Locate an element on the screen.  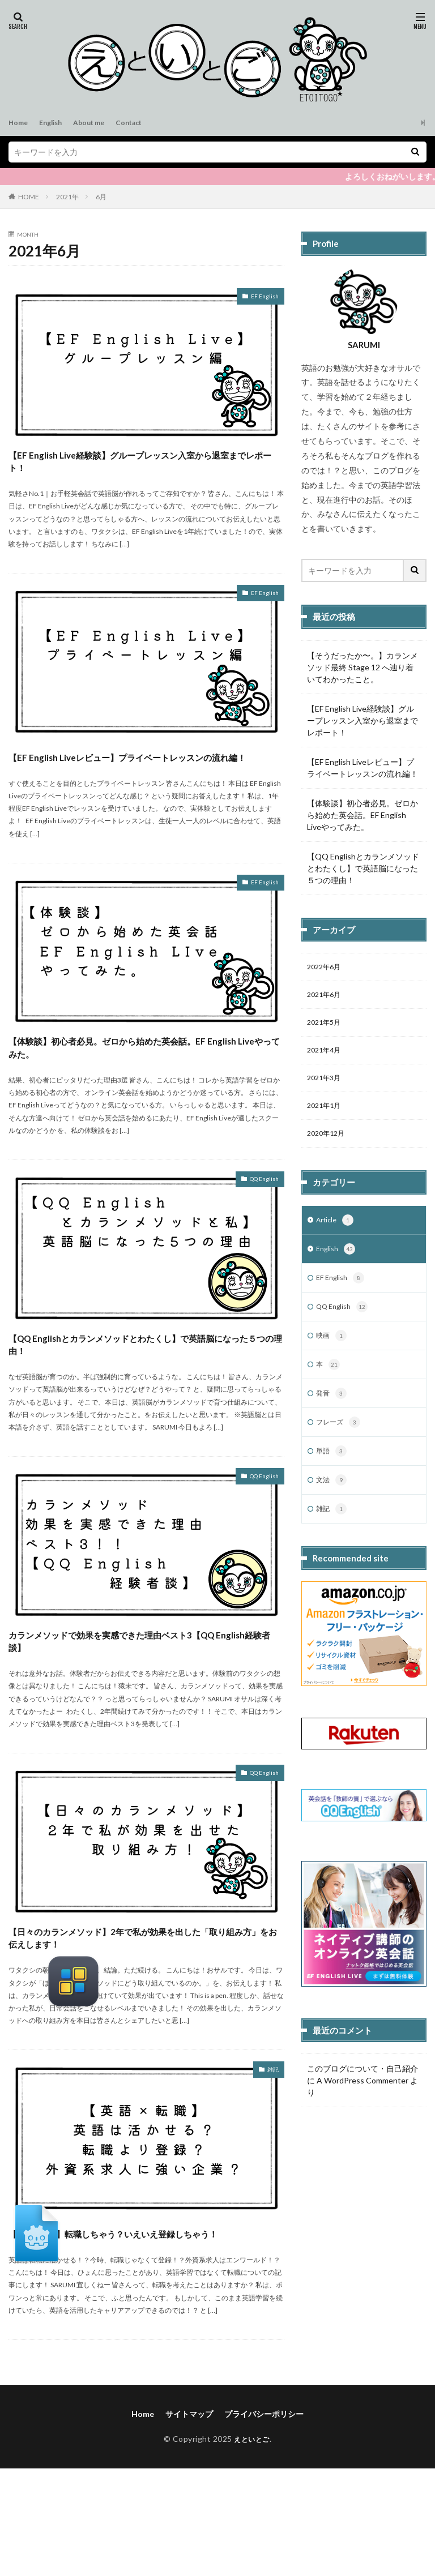
a GDScript file associated with the Godot game engine is located at coordinates (36, 2234).